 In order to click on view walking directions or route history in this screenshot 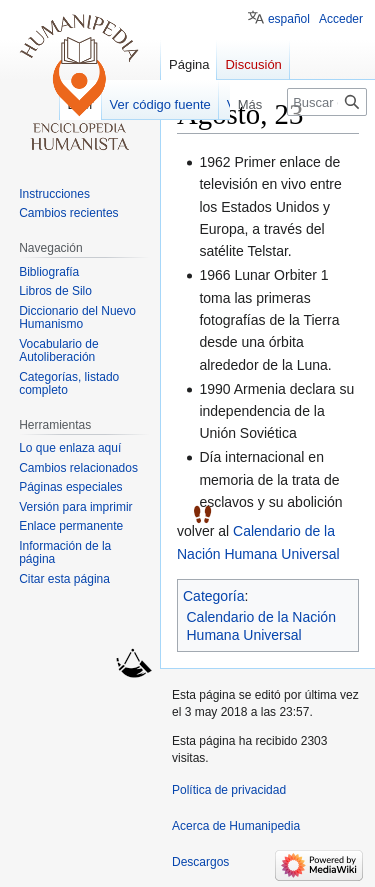, I will do `click(202, 514)`.